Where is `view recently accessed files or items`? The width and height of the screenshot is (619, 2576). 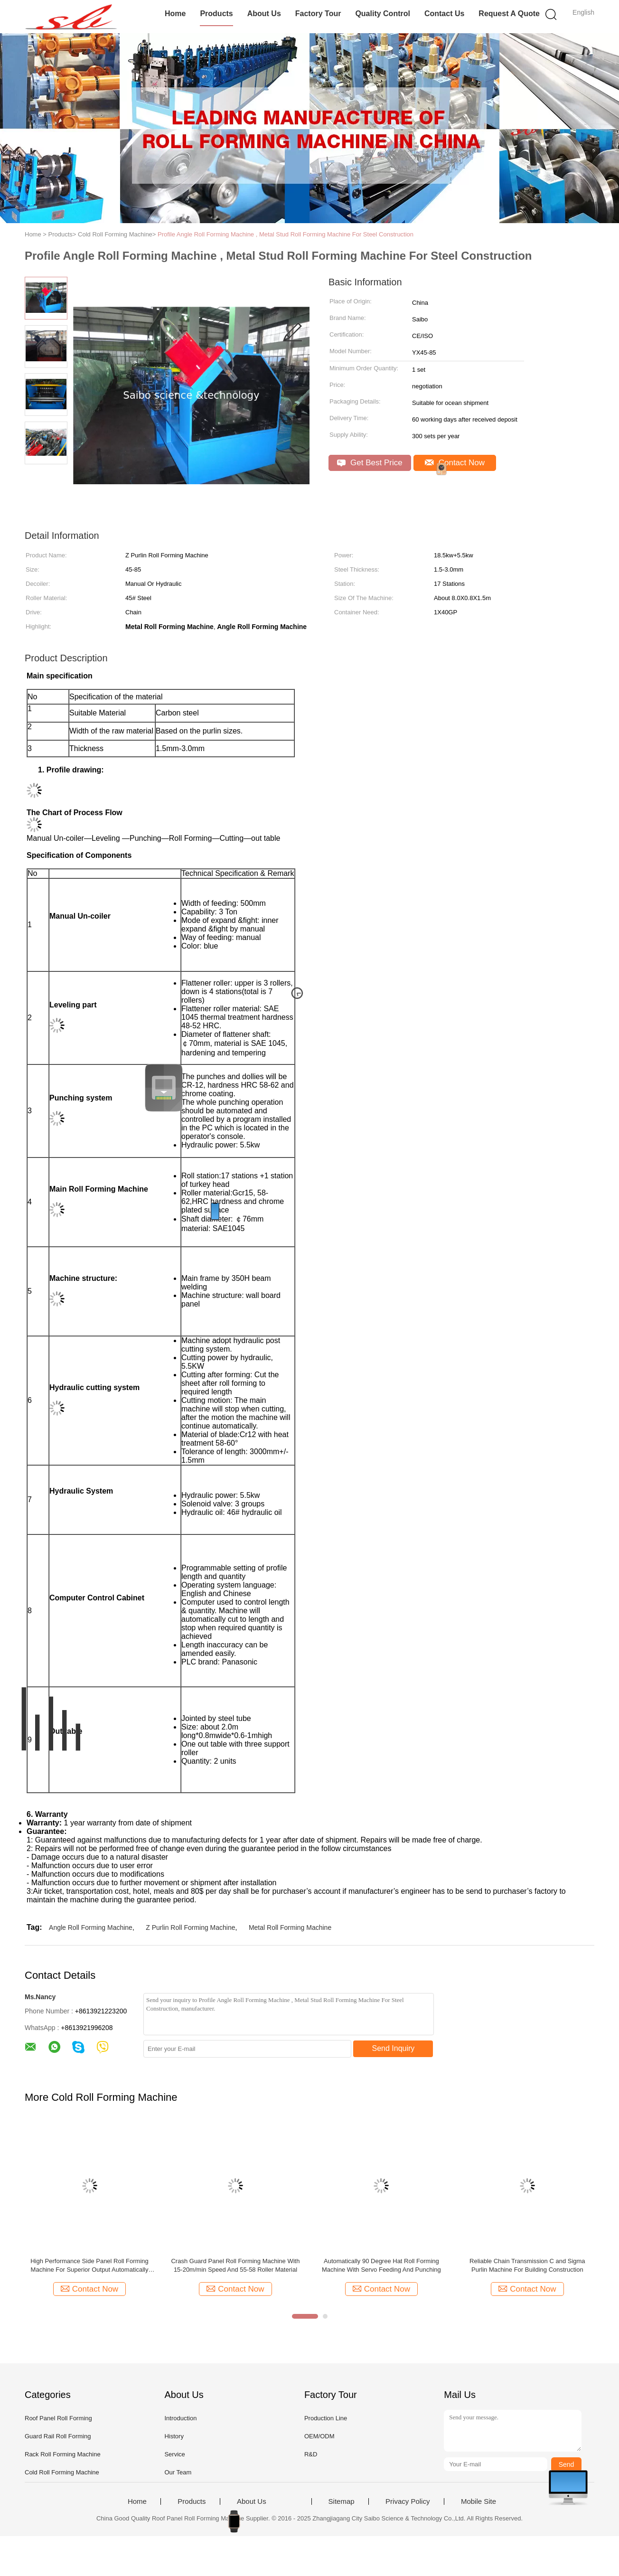 view recently accessed files or items is located at coordinates (297, 993).